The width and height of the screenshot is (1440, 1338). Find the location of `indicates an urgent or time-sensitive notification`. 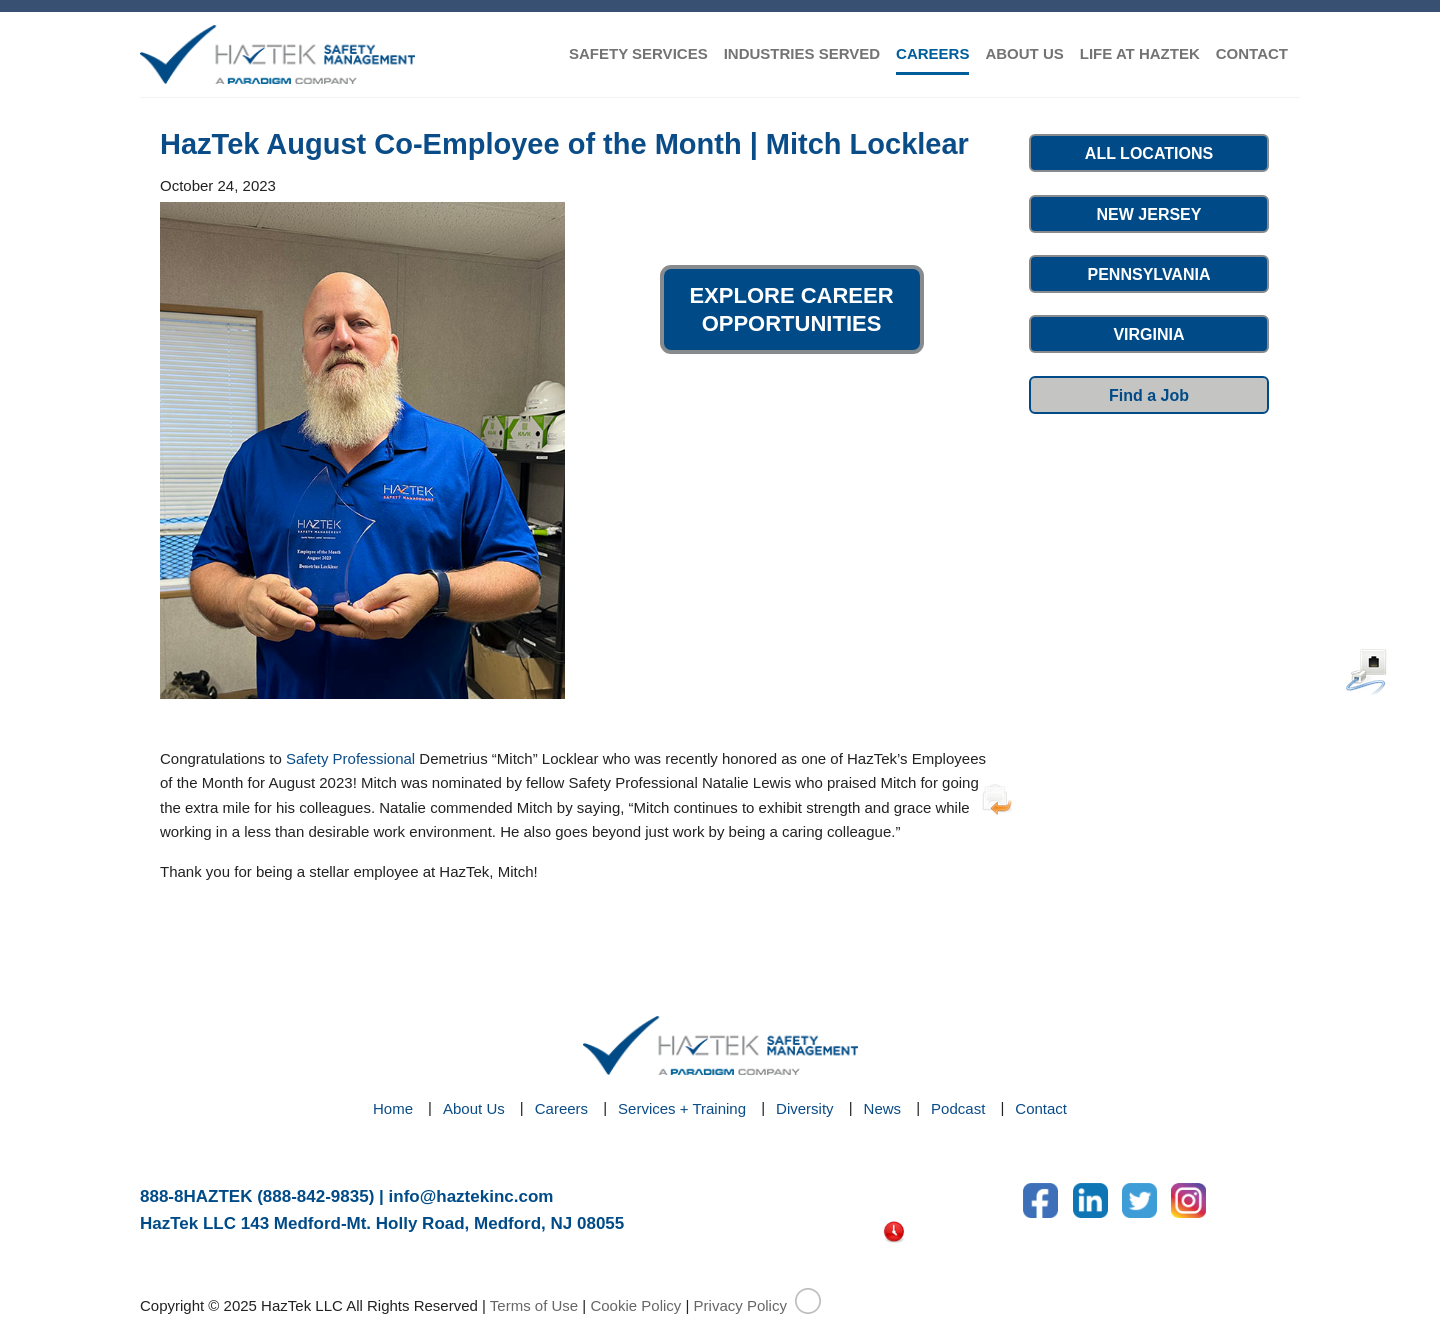

indicates an urgent or time-sensitive notification is located at coordinates (894, 1232).